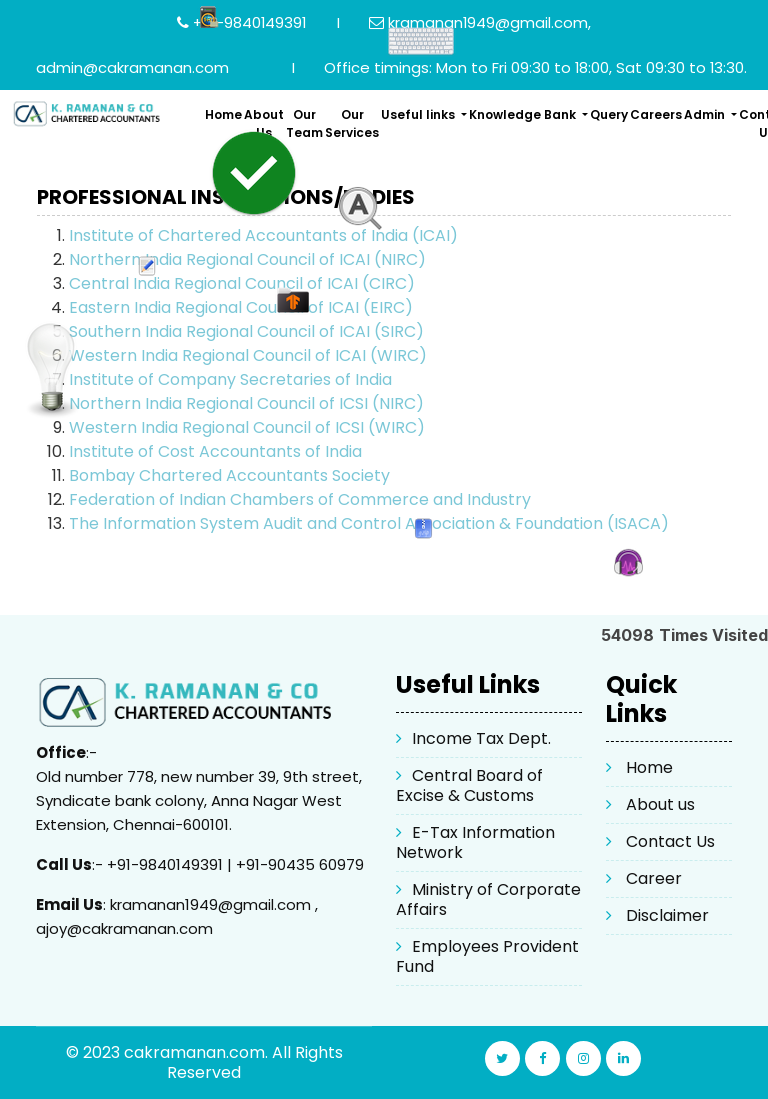 Image resolution: width=768 pixels, height=1099 pixels. Describe the element at coordinates (208, 17) in the screenshot. I see `locked RAID 10 storage volume` at that location.